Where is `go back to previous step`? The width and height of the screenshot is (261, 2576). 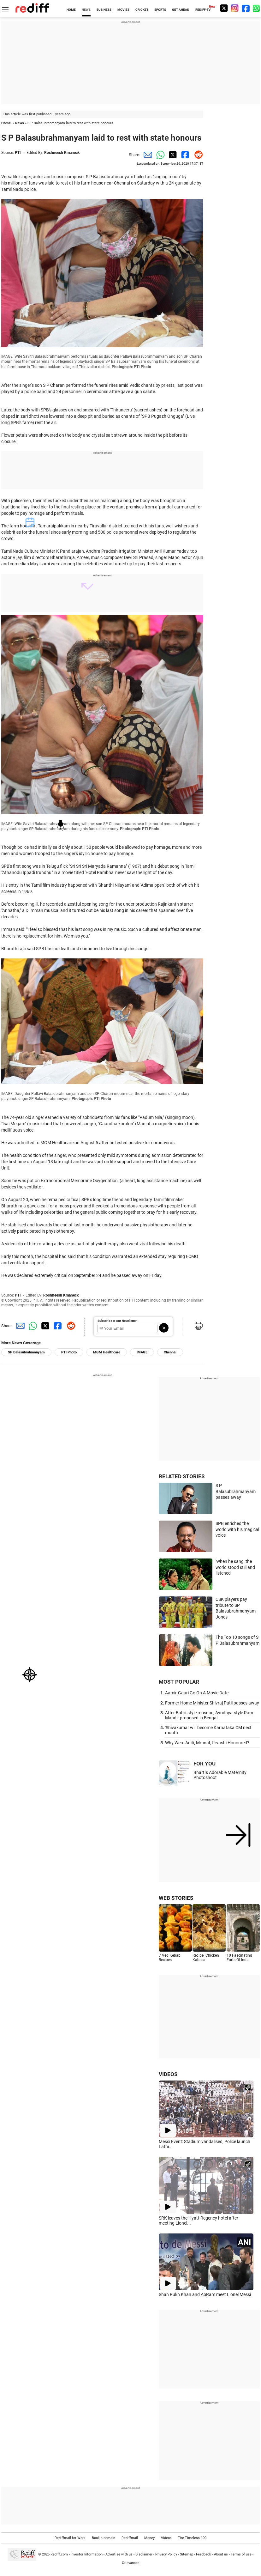 go back to previous step is located at coordinates (87, 586).